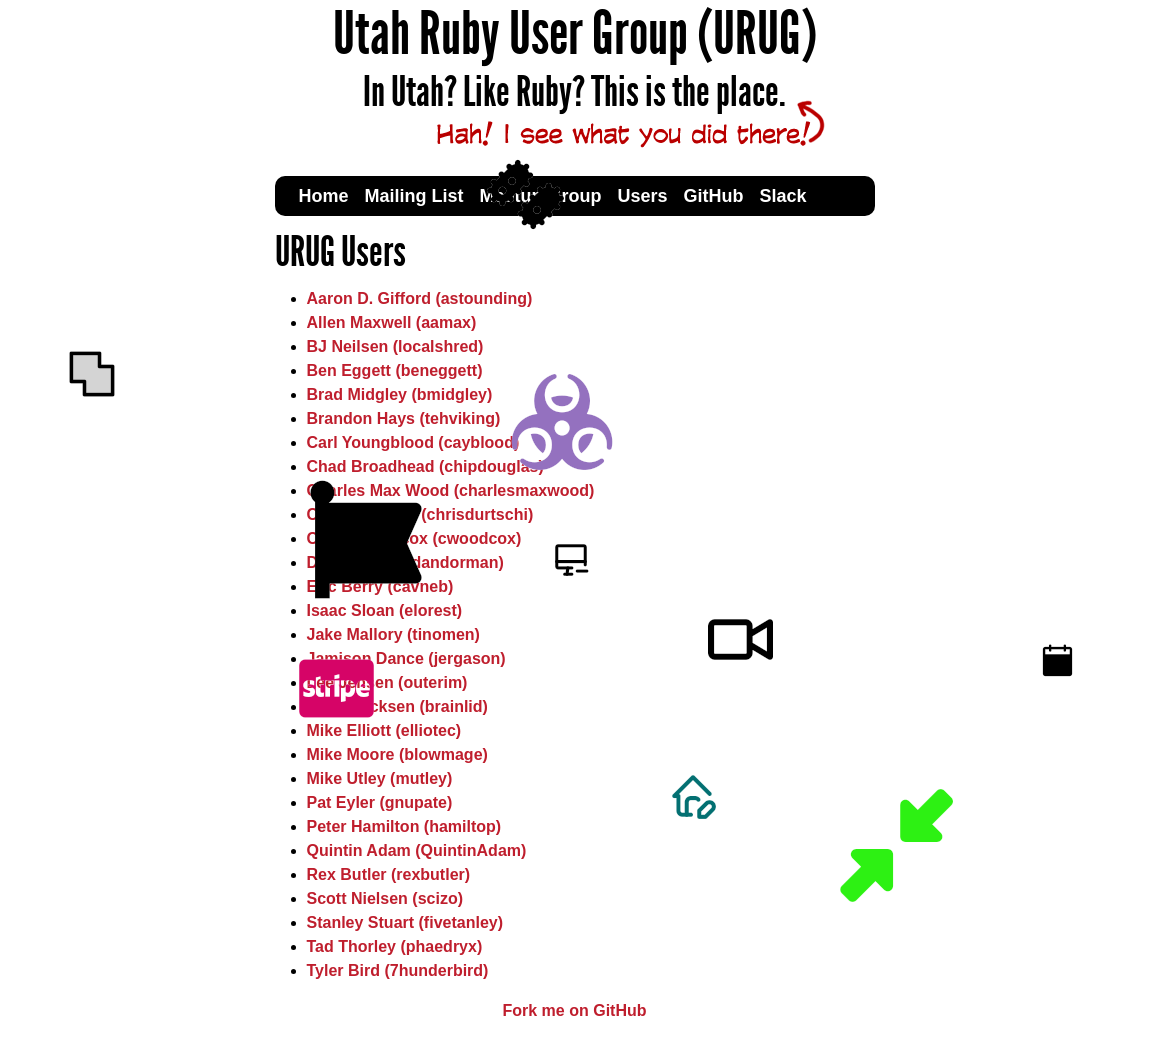  What do you see at coordinates (366, 539) in the screenshot?
I see `flag or mark an item for review` at bounding box center [366, 539].